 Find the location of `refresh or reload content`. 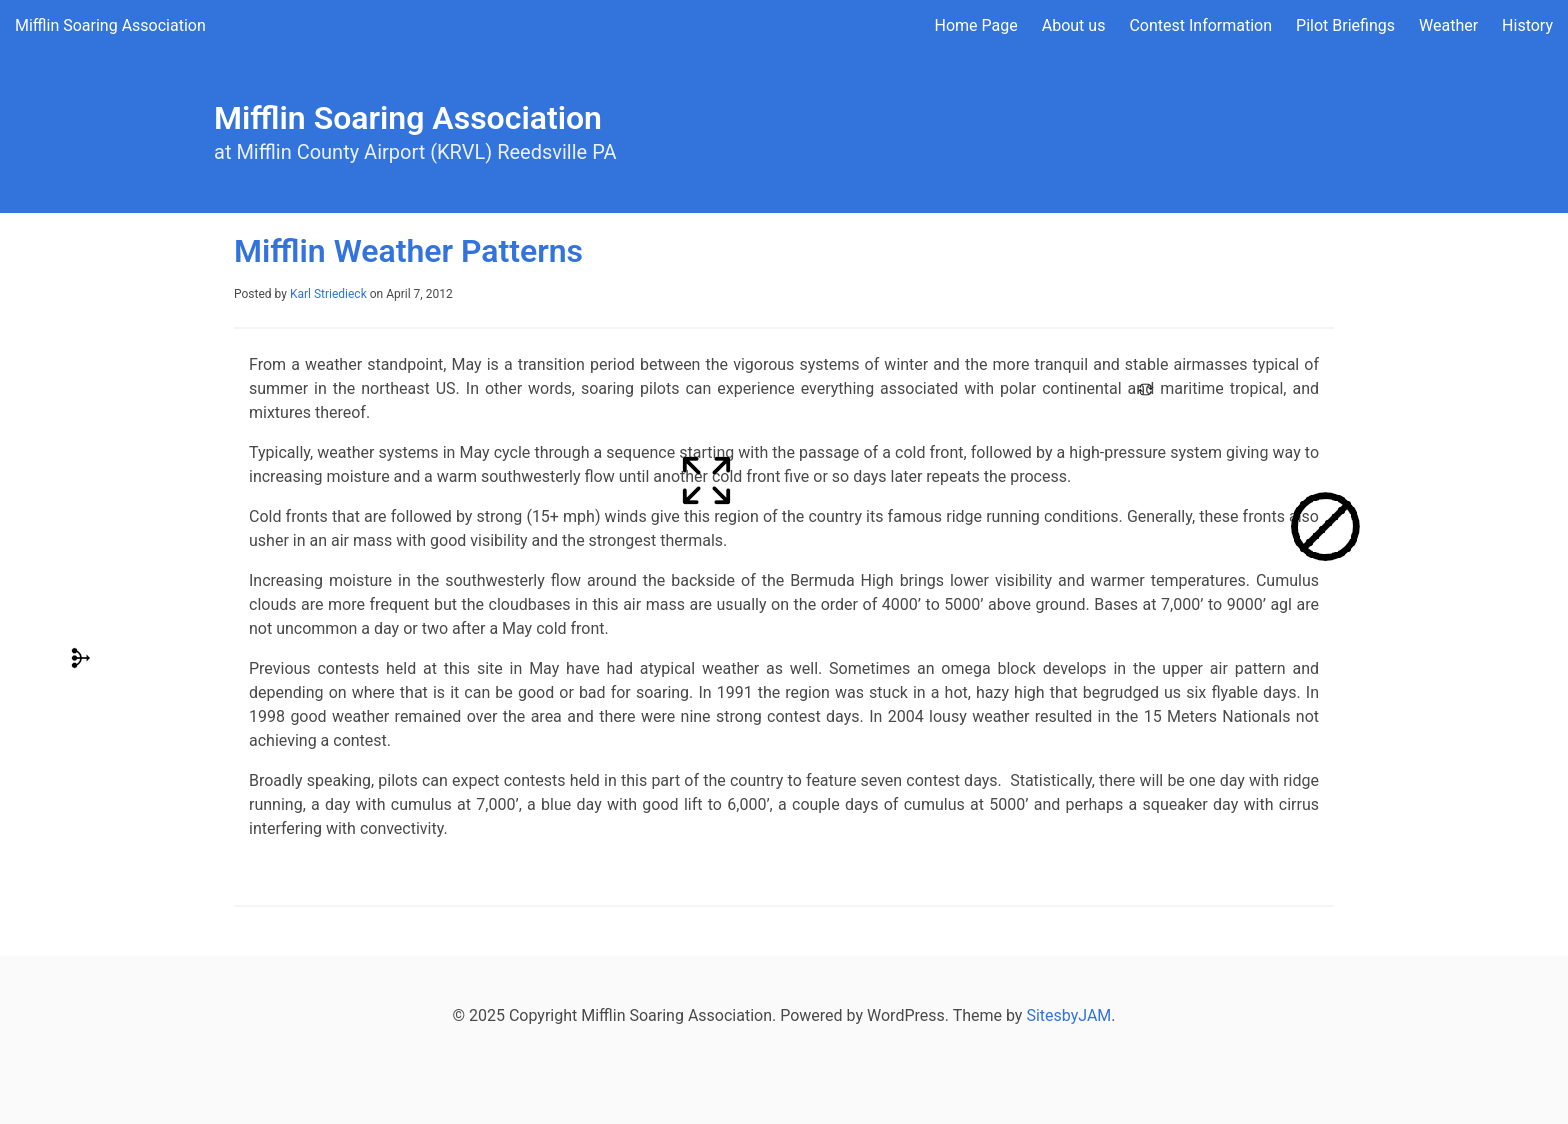

refresh or reload content is located at coordinates (1145, 389).